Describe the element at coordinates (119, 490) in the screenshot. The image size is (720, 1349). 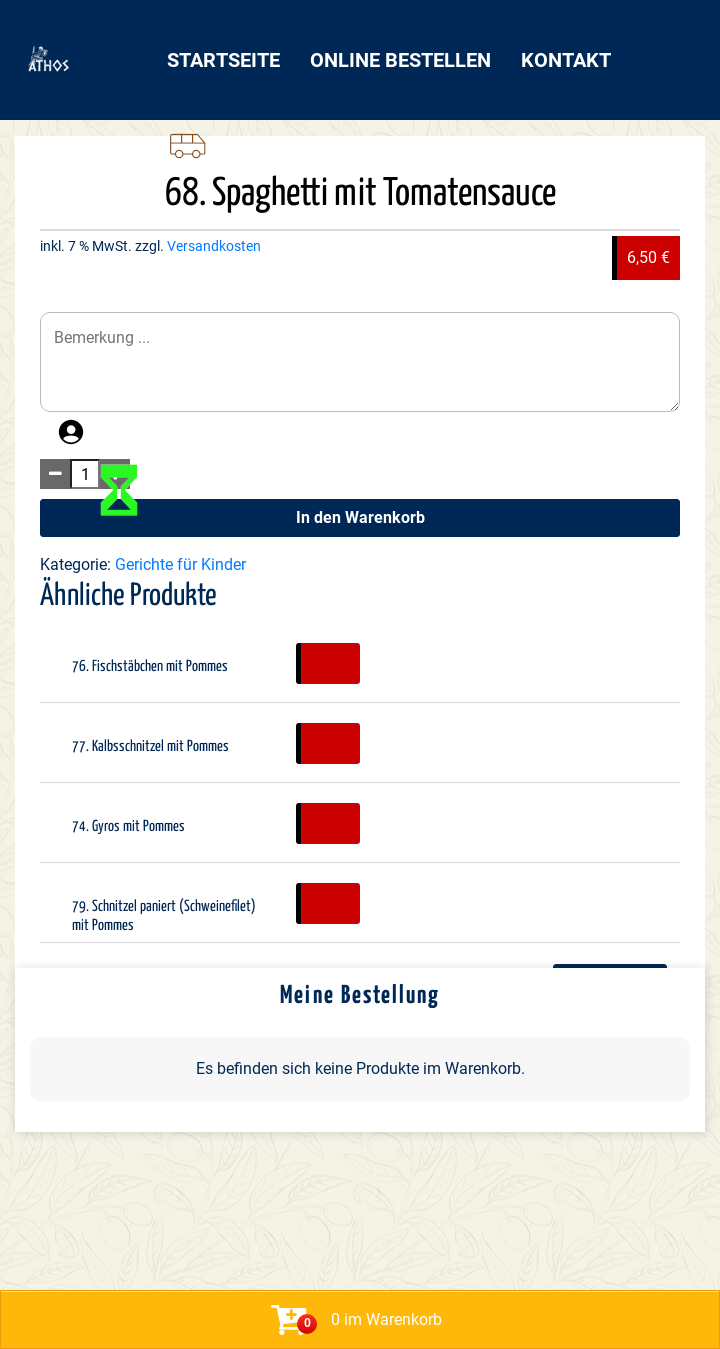
I see `indicates a process is in progress or loading` at that location.